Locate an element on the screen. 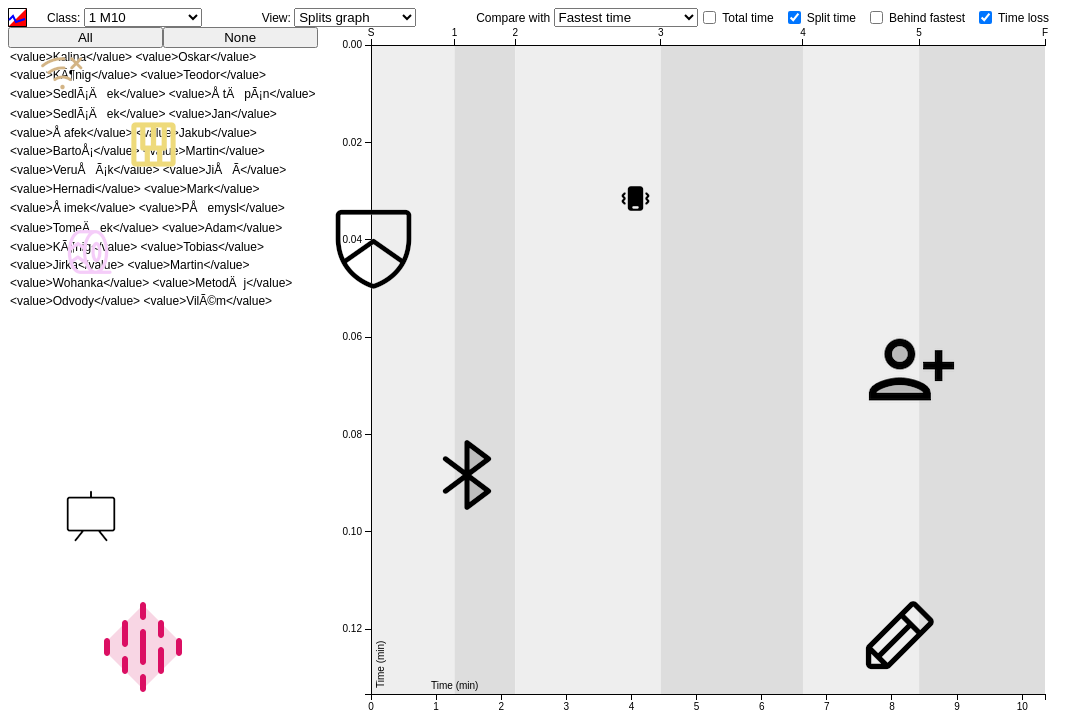 The width and height of the screenshot is (1067, 720). add a new contact or friend is located at coordinates (911, 369).